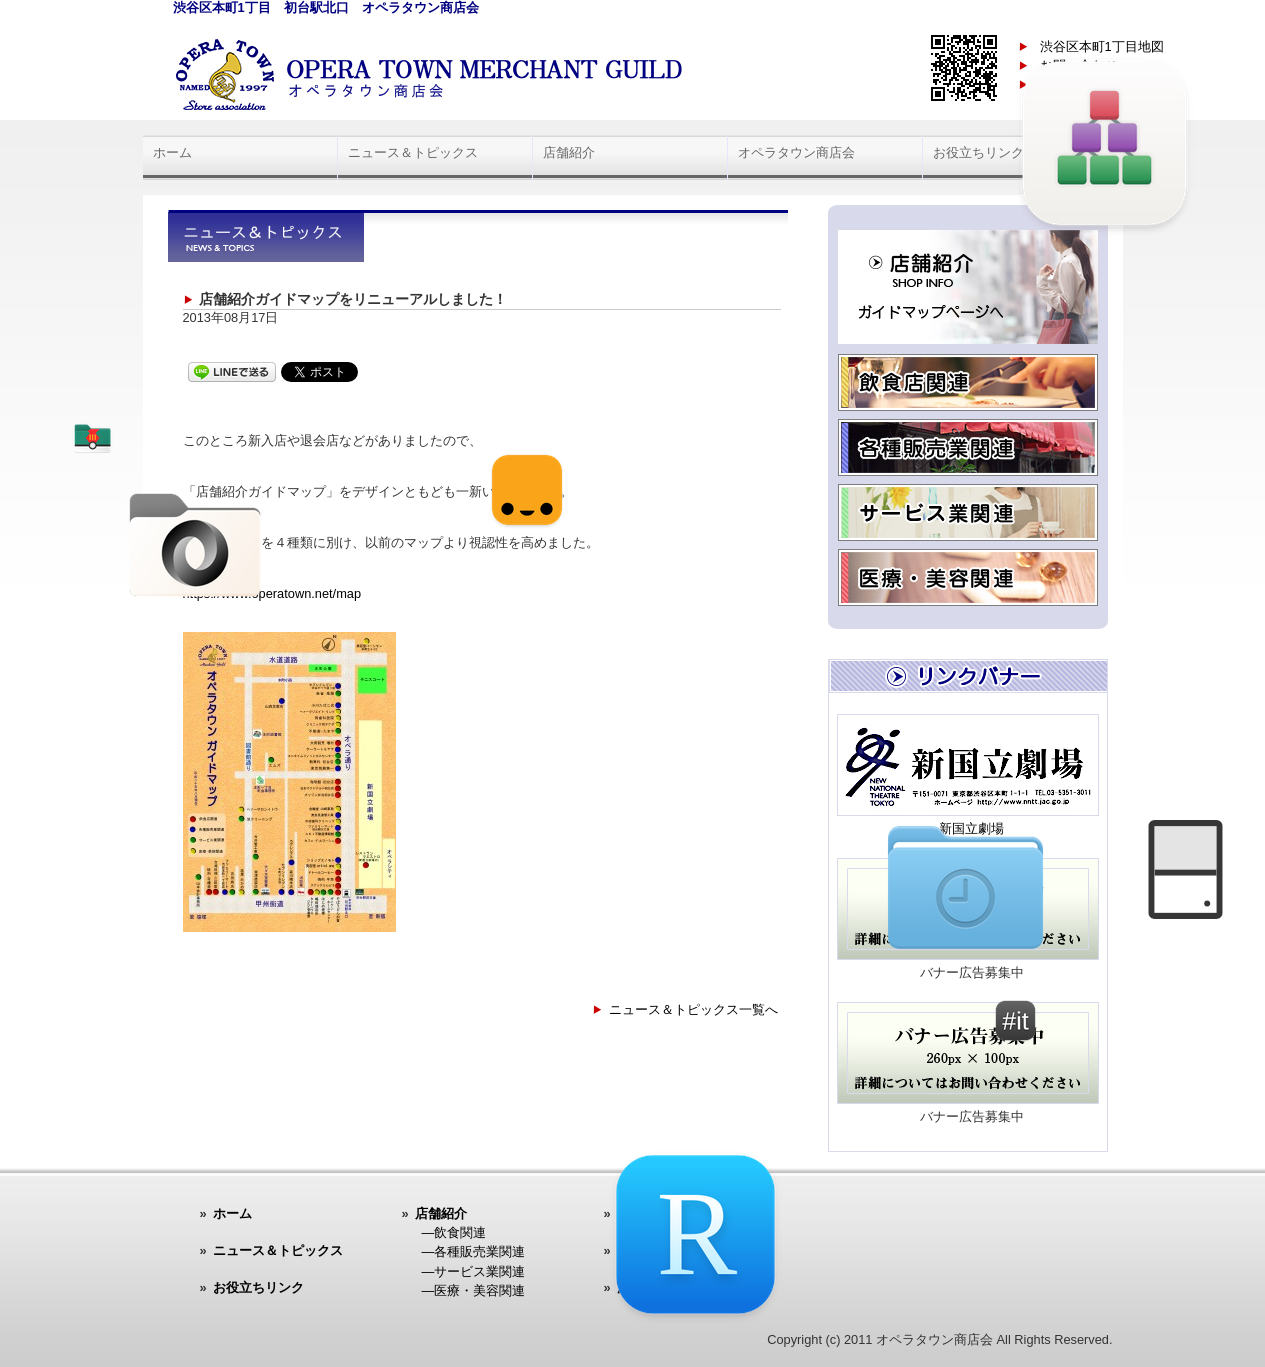 The height and width of the screenshot is (1367, 1265). What do you see at coordinates (92, 439) in the screenshot?
I see `open pokémon lure ball themed folder` at bounding box center [92, 439].